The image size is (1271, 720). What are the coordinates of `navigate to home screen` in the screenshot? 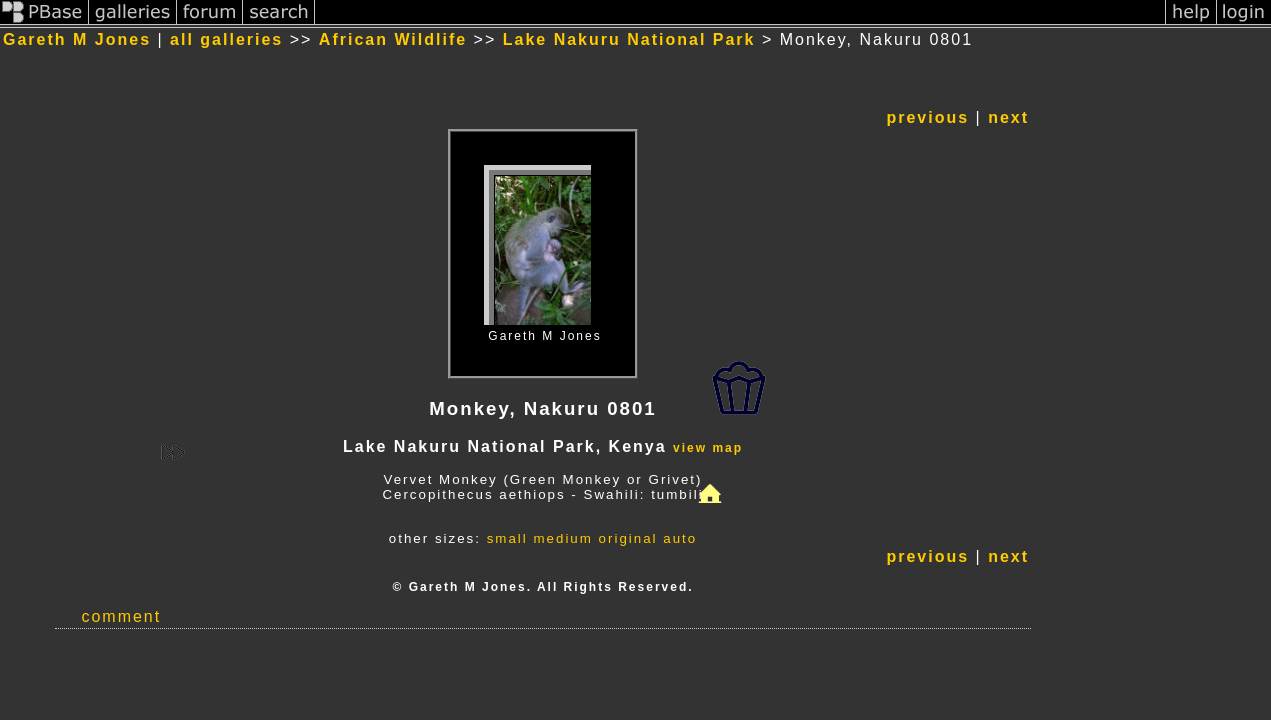 It's located at (710, 494).